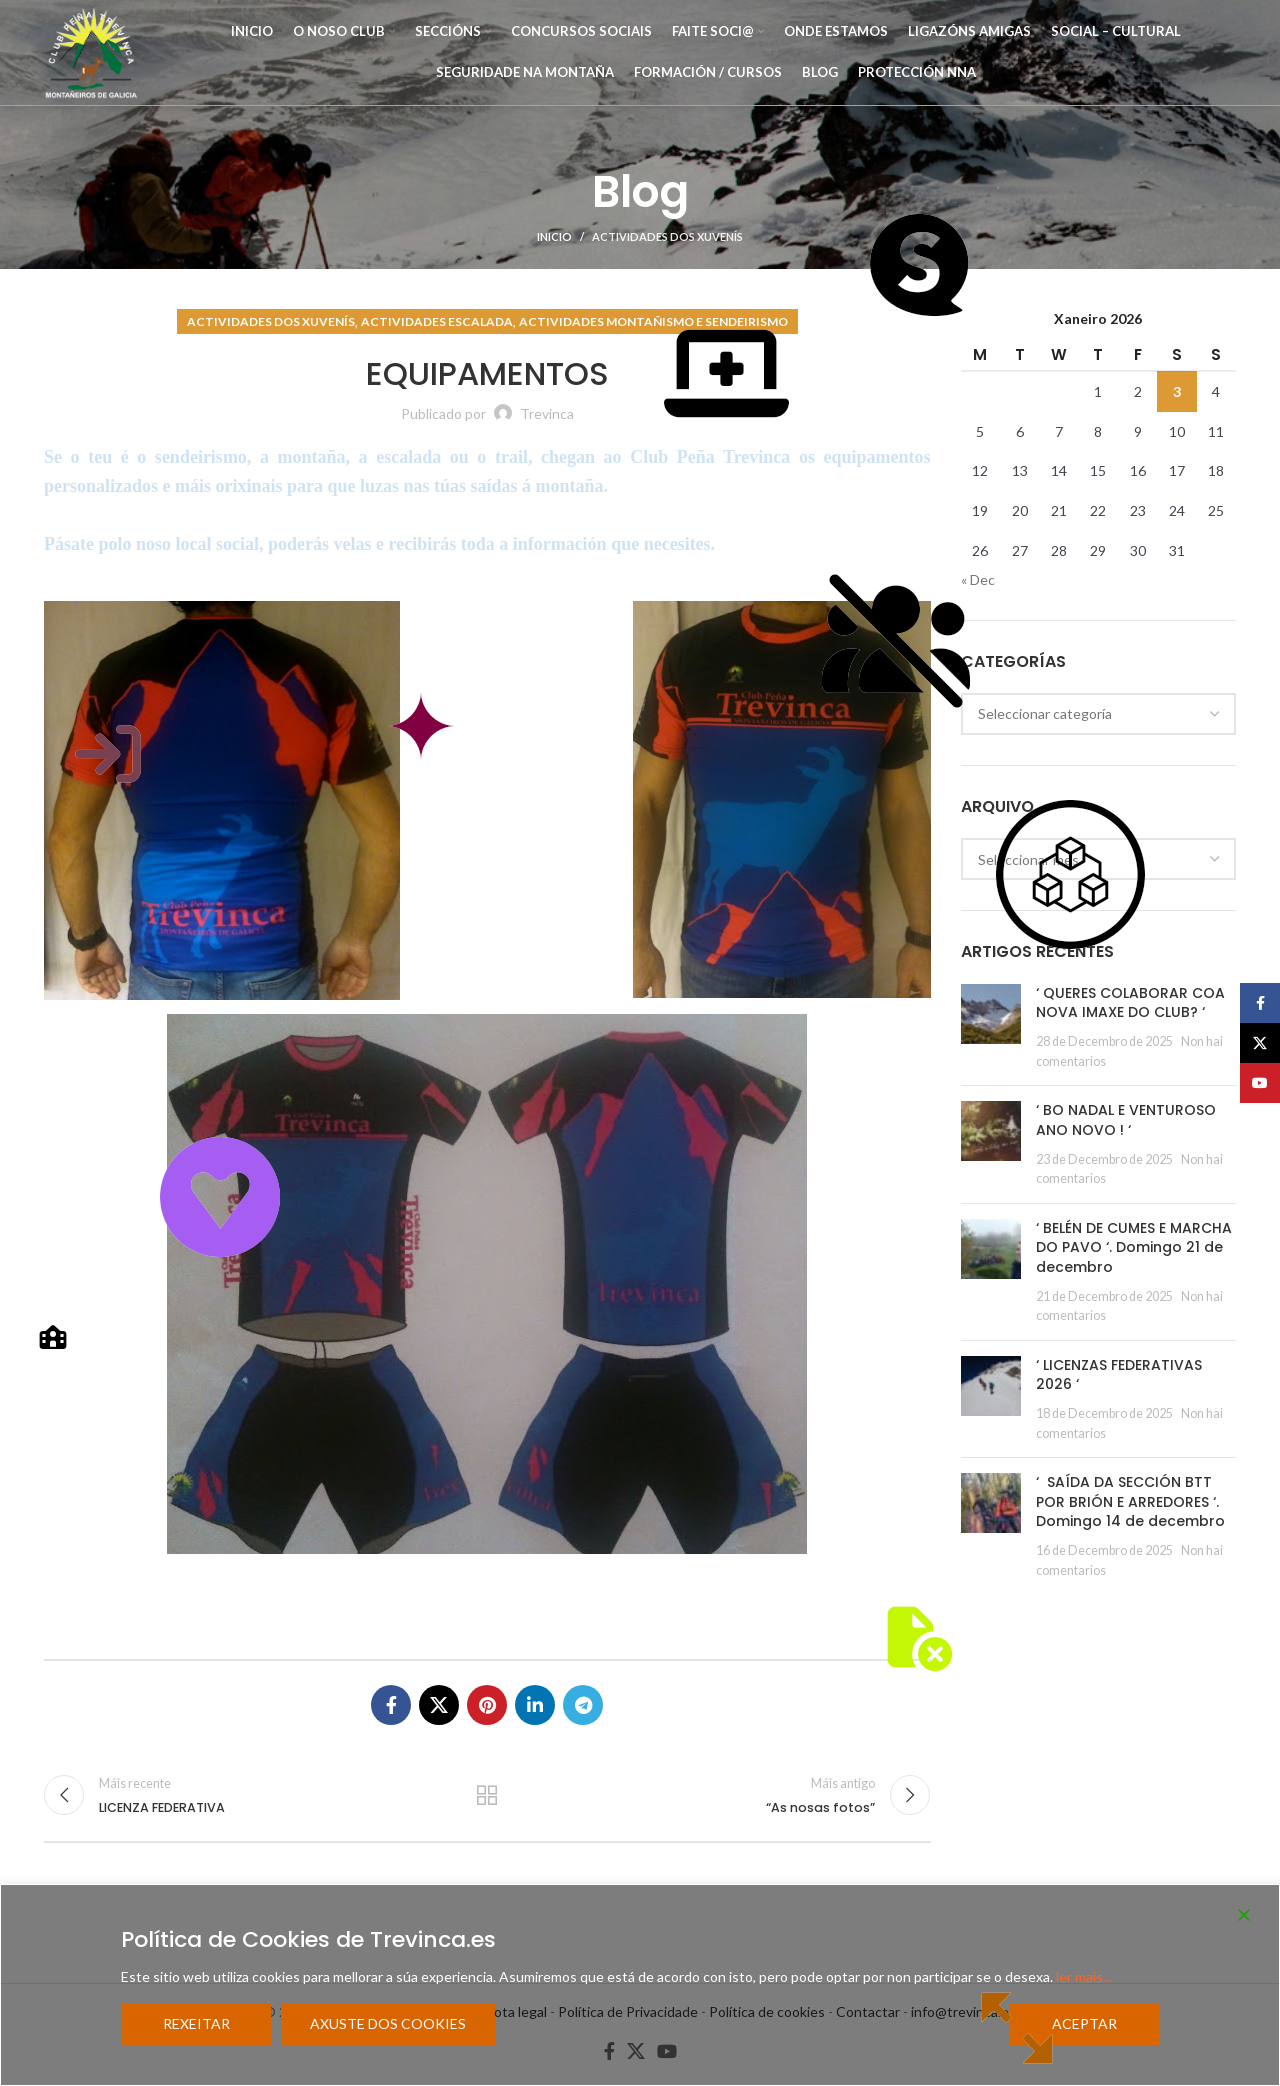  What do you see at coordinates (918, 1637) in the screenshot?
I see `delete or remove a file` at bounding box center [918, 1637].